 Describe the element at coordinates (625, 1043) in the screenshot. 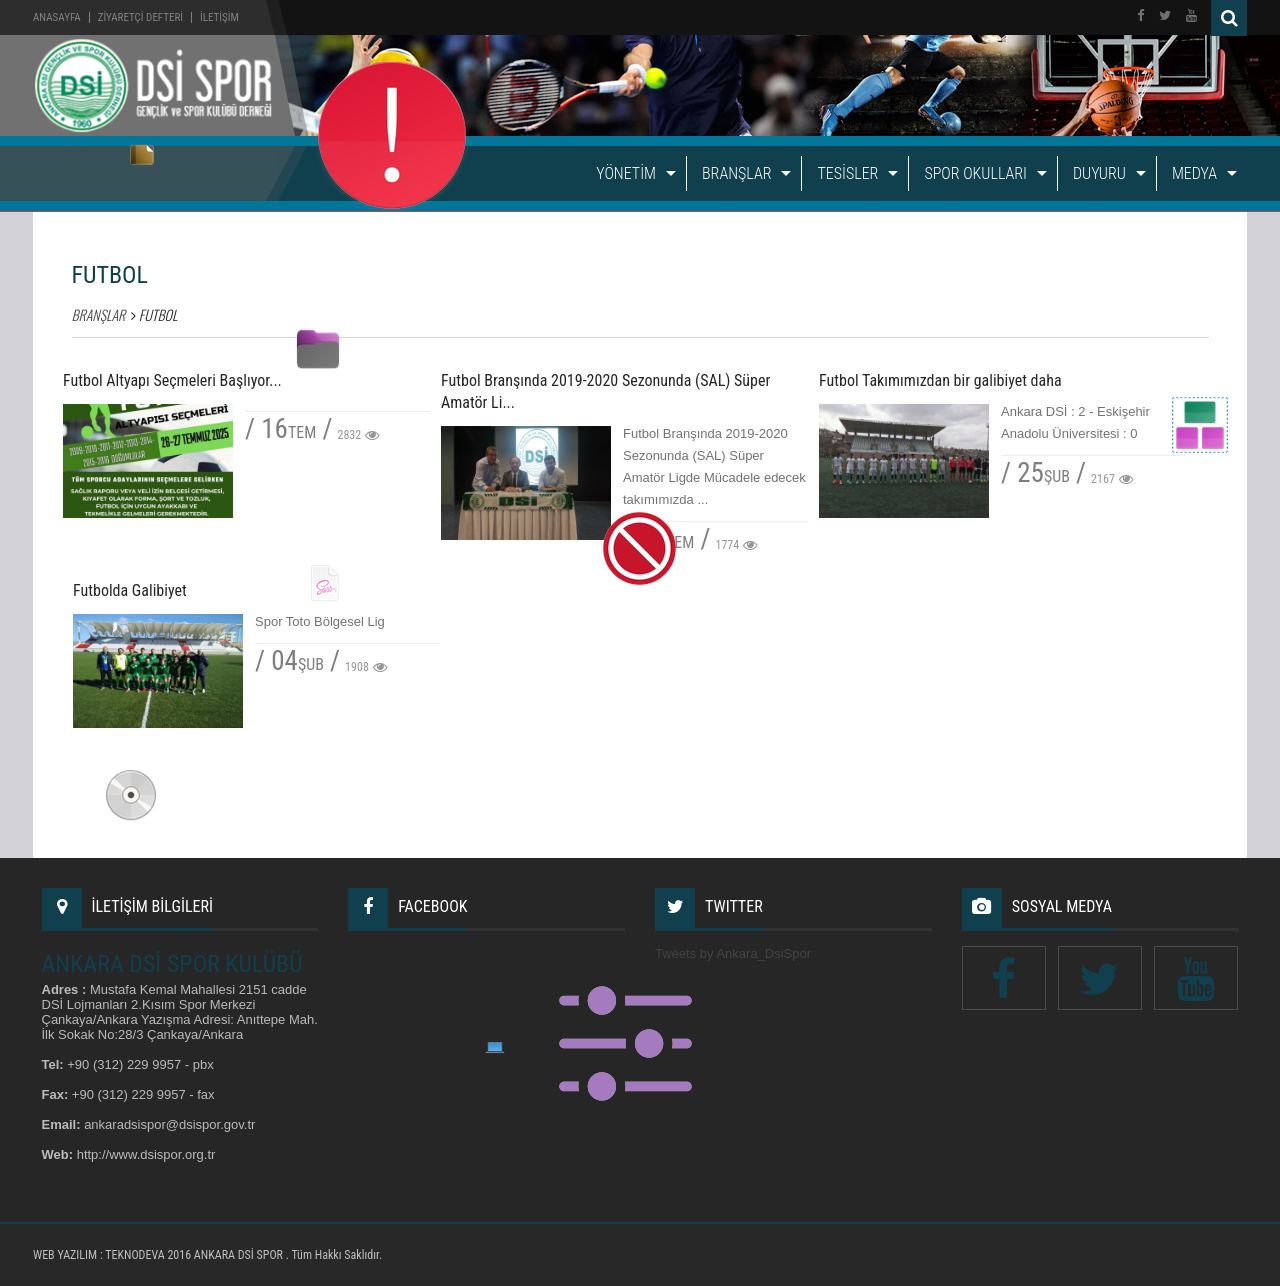

I see `access system preferences or settings` at that location.